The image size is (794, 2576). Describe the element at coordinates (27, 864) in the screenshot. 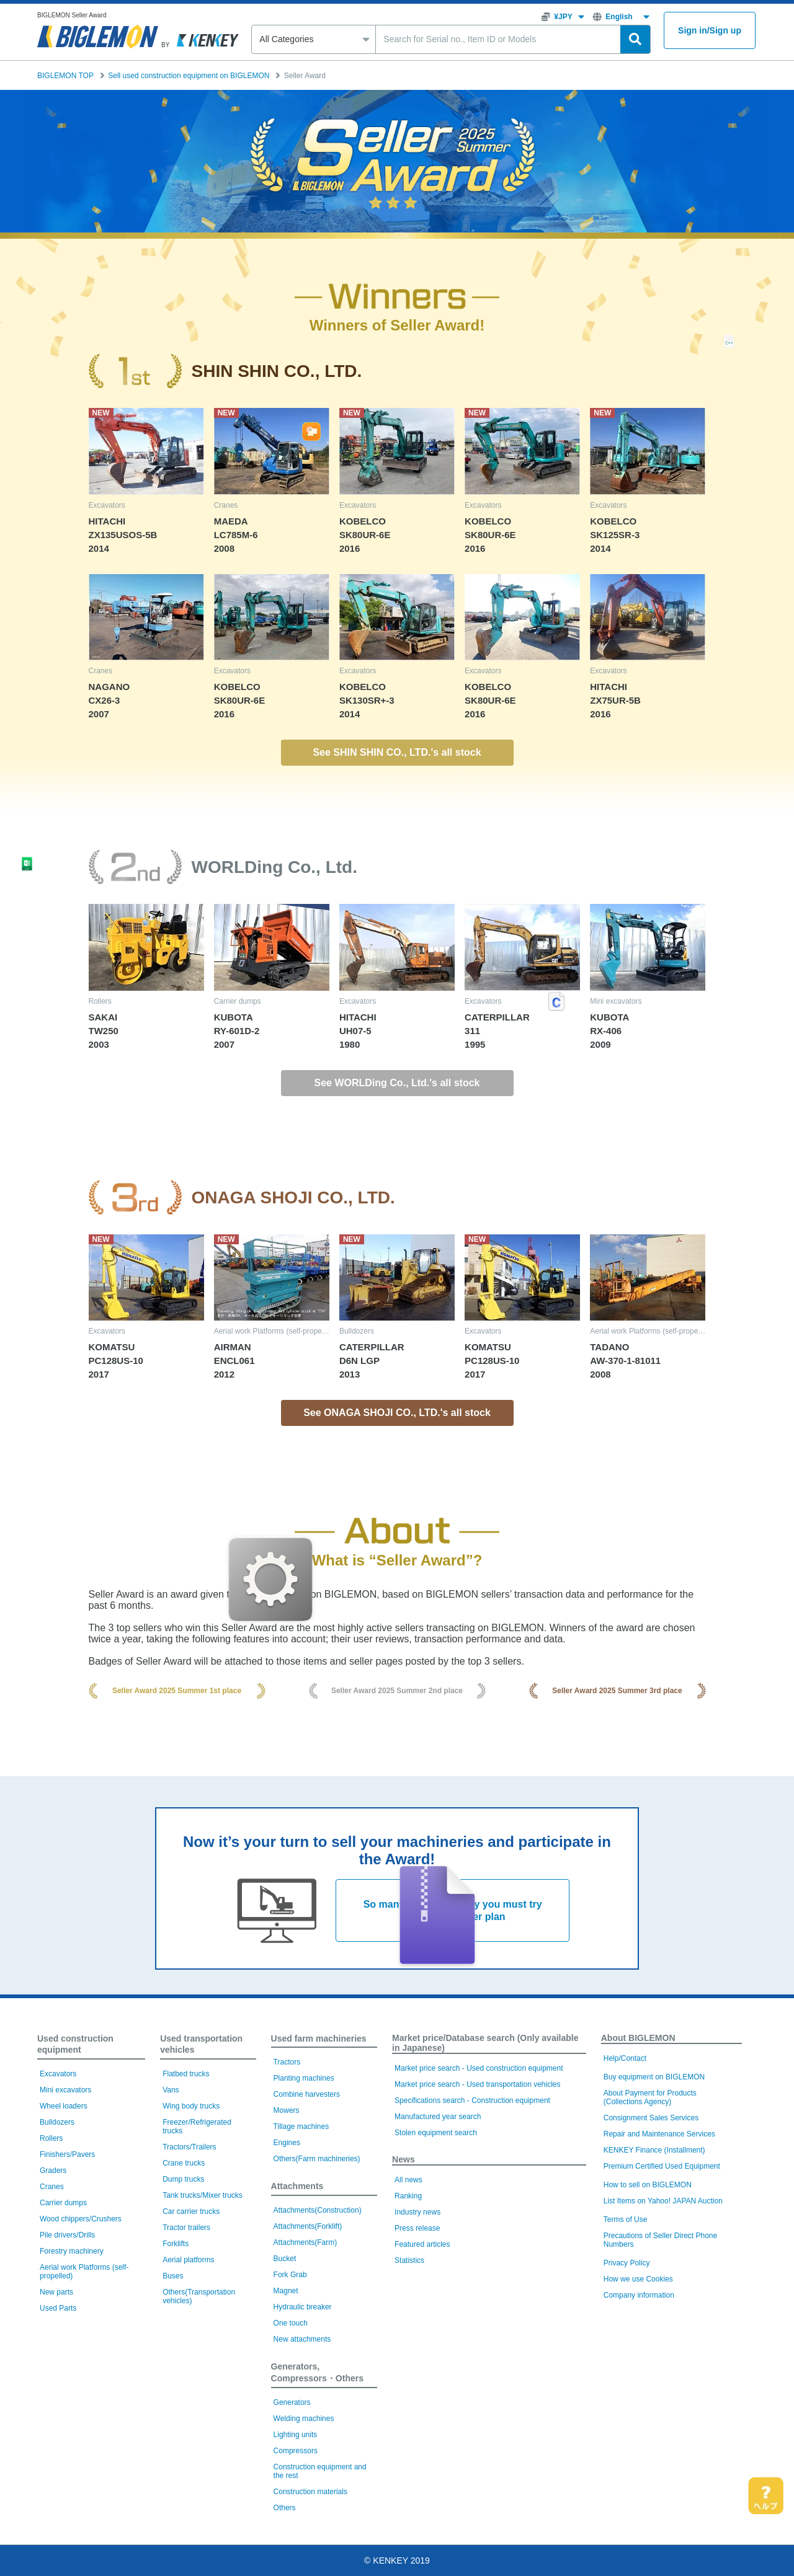

I see `excel spreadsheet template file` at that location.